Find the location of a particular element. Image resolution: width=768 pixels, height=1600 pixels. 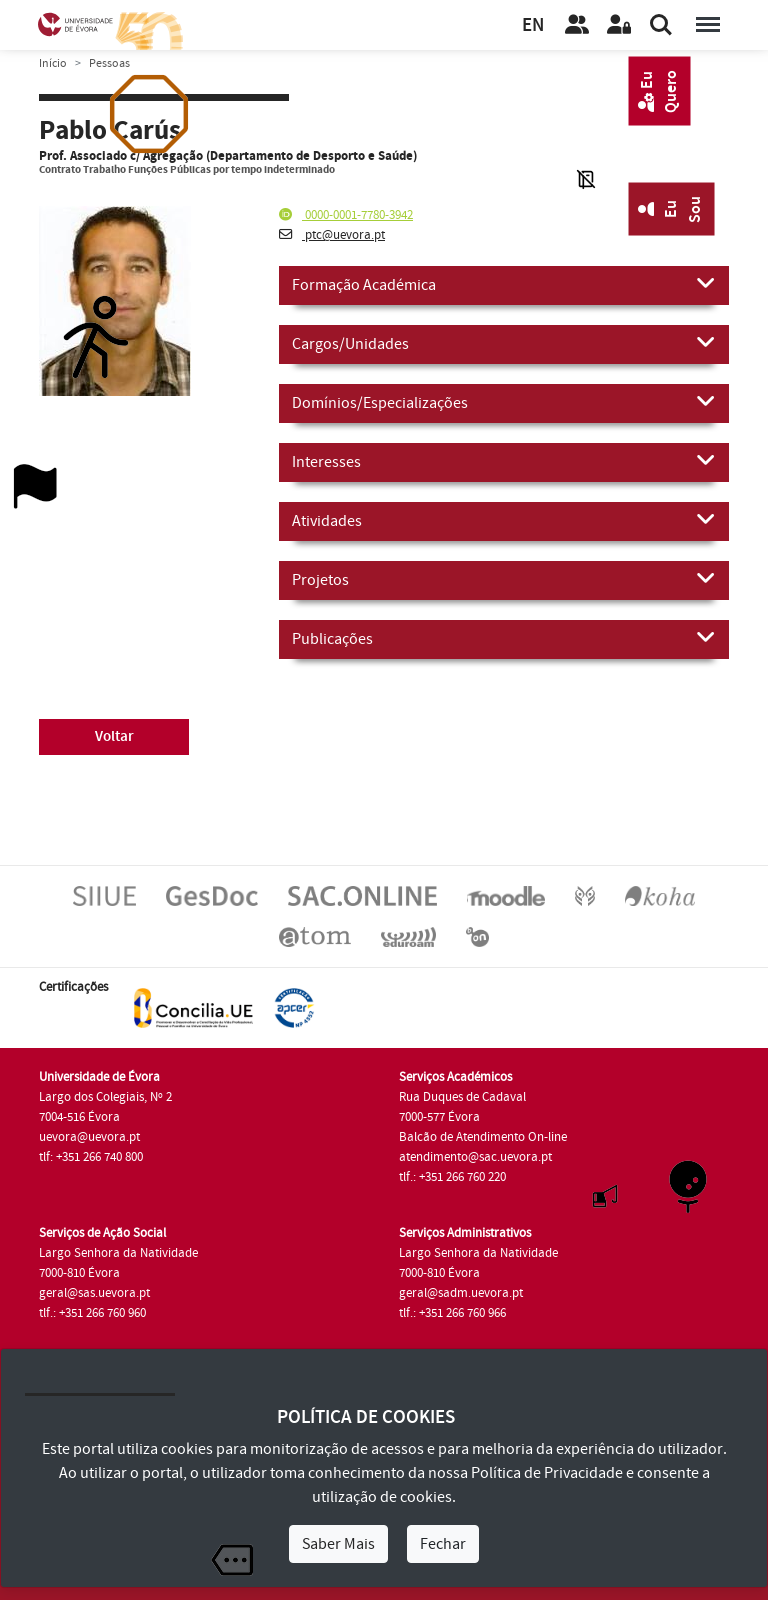

construction or building equipment indicator is located at coordinates (605, 1197).